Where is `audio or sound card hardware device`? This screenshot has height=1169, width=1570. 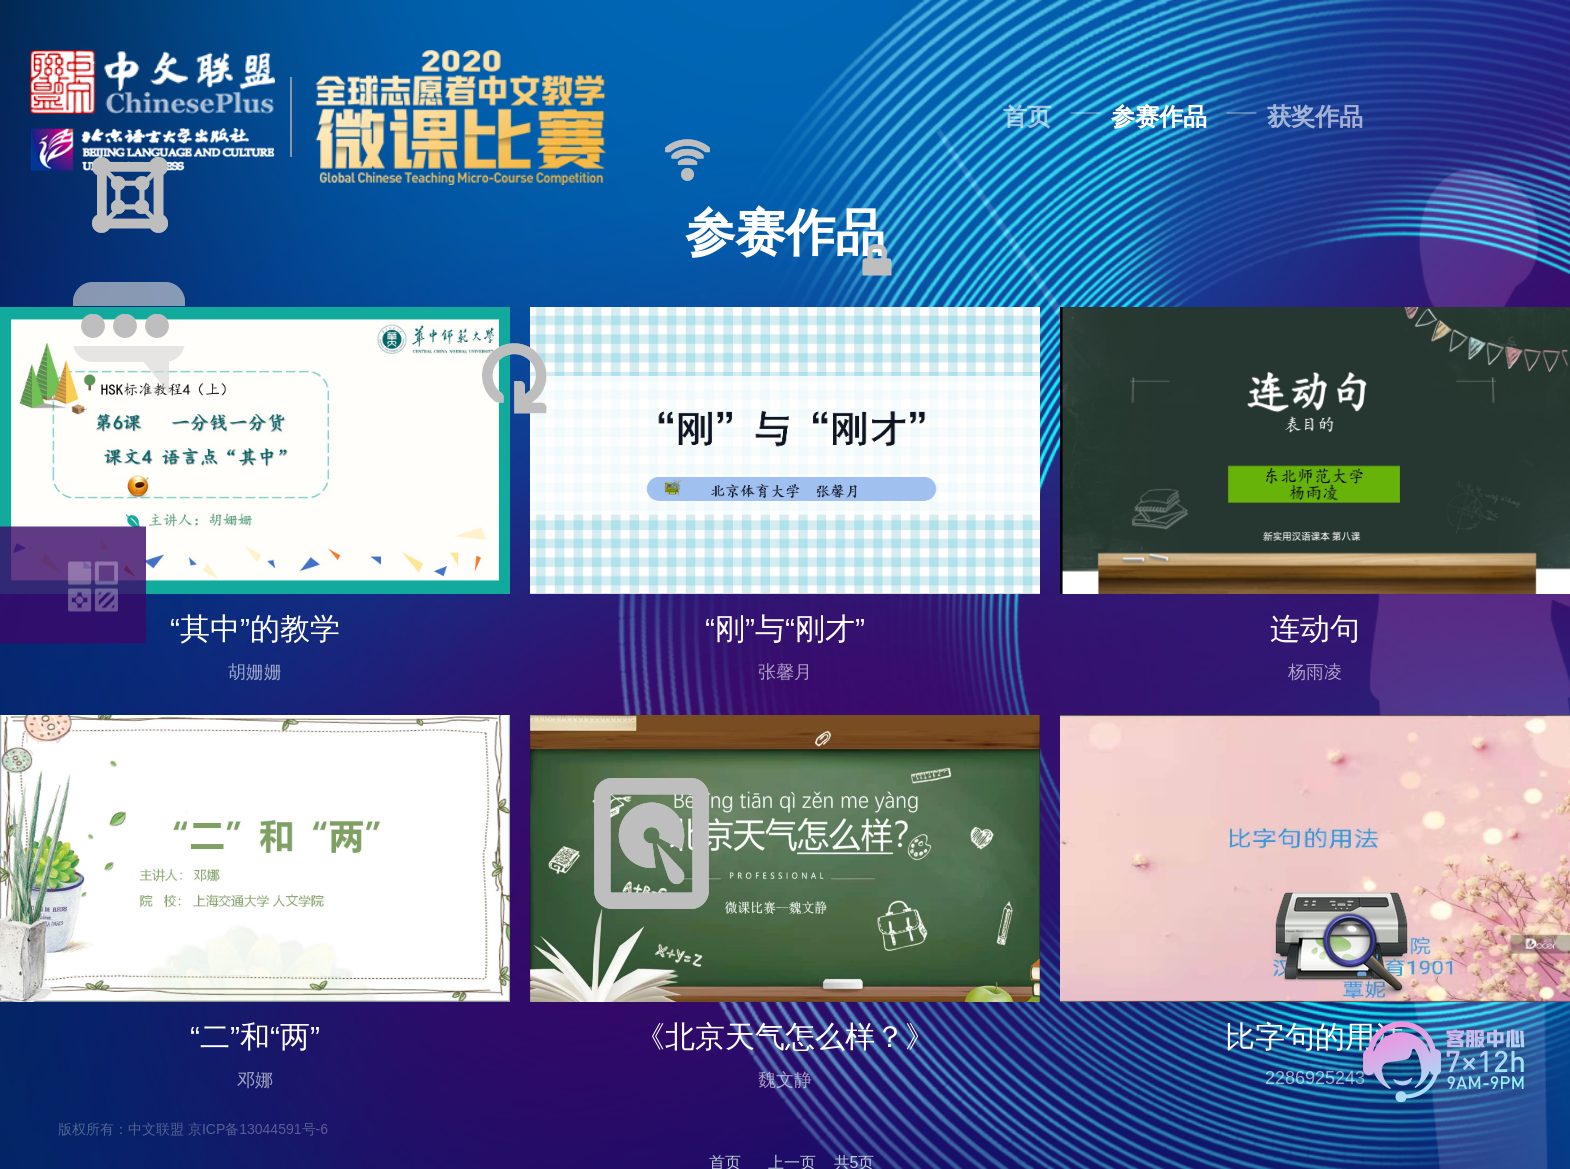 audio or sound card hardware device is located at coordinates (672, 487).